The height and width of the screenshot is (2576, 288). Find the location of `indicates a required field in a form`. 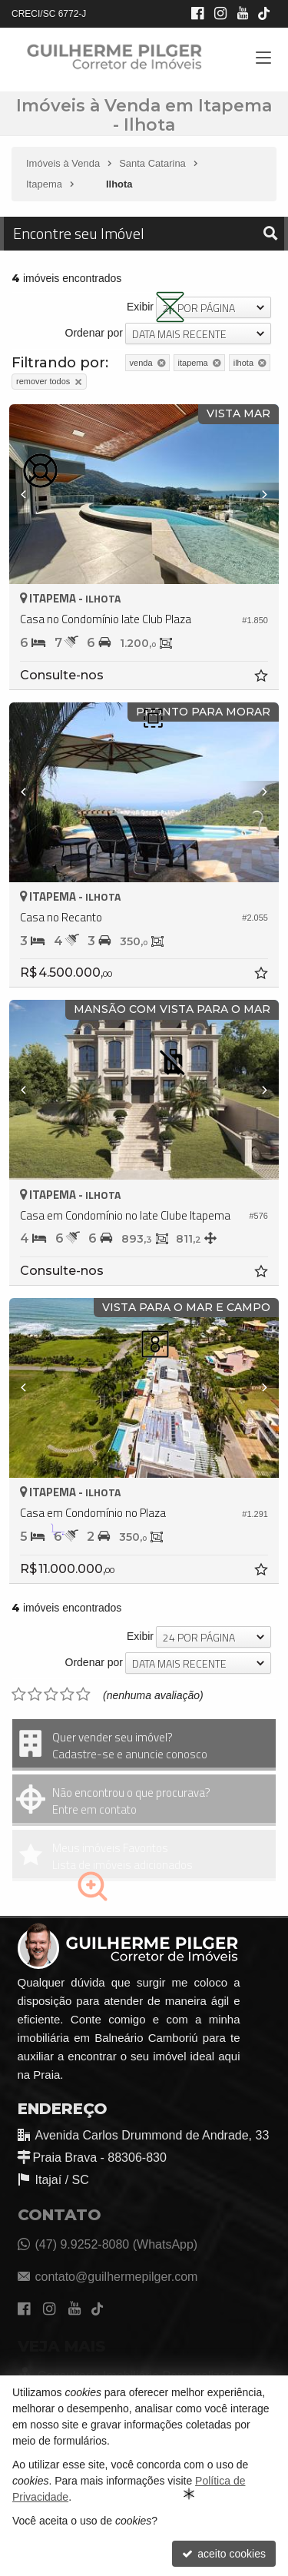

indicates a required field in a form is located at coordinates (189, 2494).